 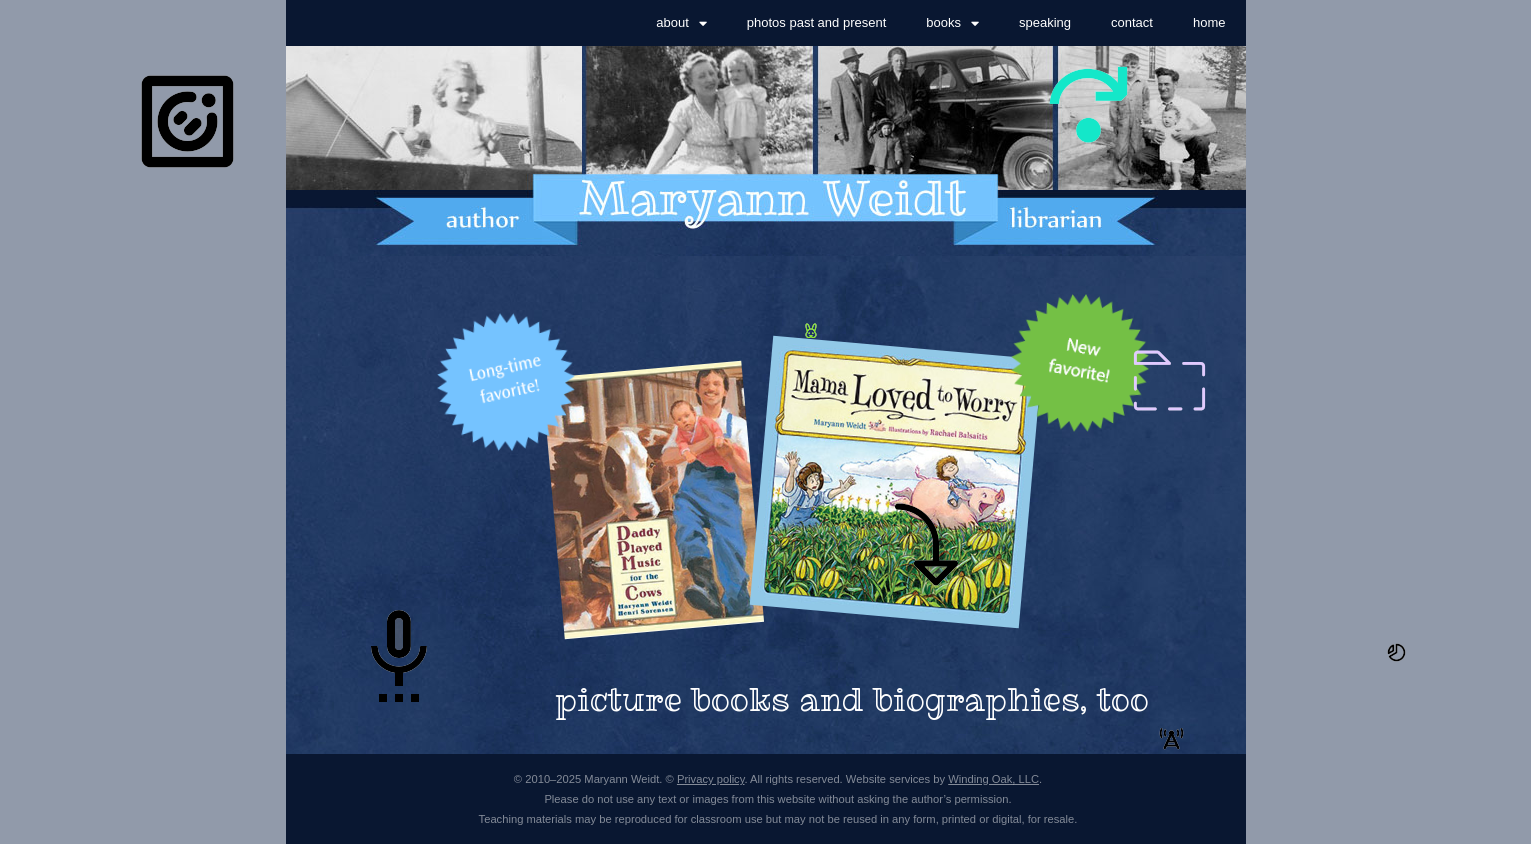 What do you see at coordinates (1169, 380) in the screenshot?
I see `create a new folder` at bounding box center [1169, 380].